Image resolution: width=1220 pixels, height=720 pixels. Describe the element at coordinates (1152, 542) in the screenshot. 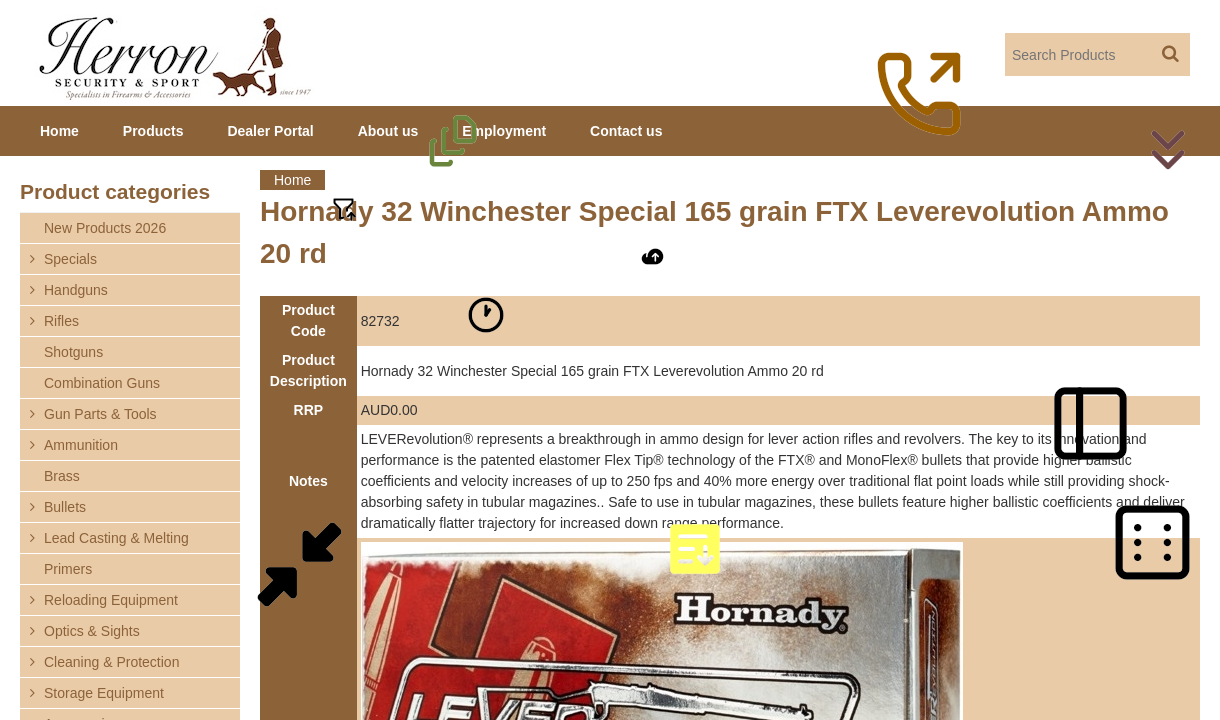

I see `randomize or shuffle content` at that location.